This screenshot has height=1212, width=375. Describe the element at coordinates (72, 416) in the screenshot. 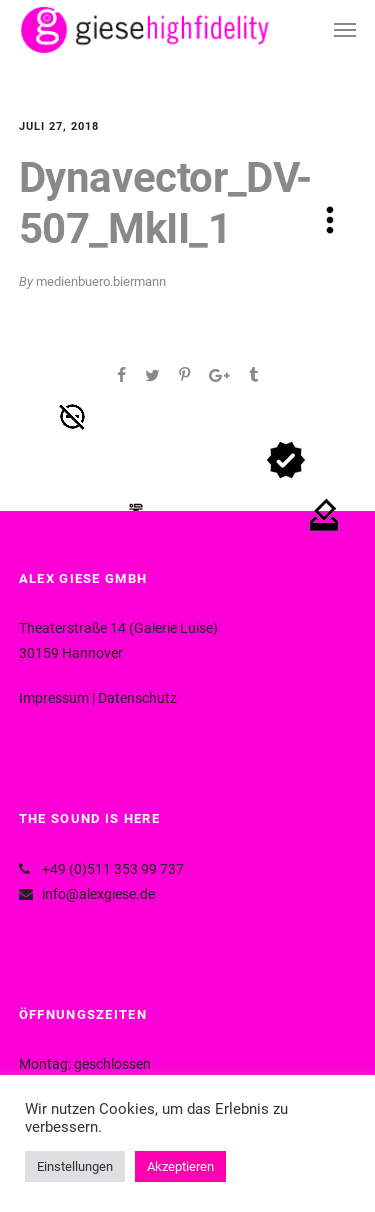

I see `do not disturb mode is disabled` at that location.